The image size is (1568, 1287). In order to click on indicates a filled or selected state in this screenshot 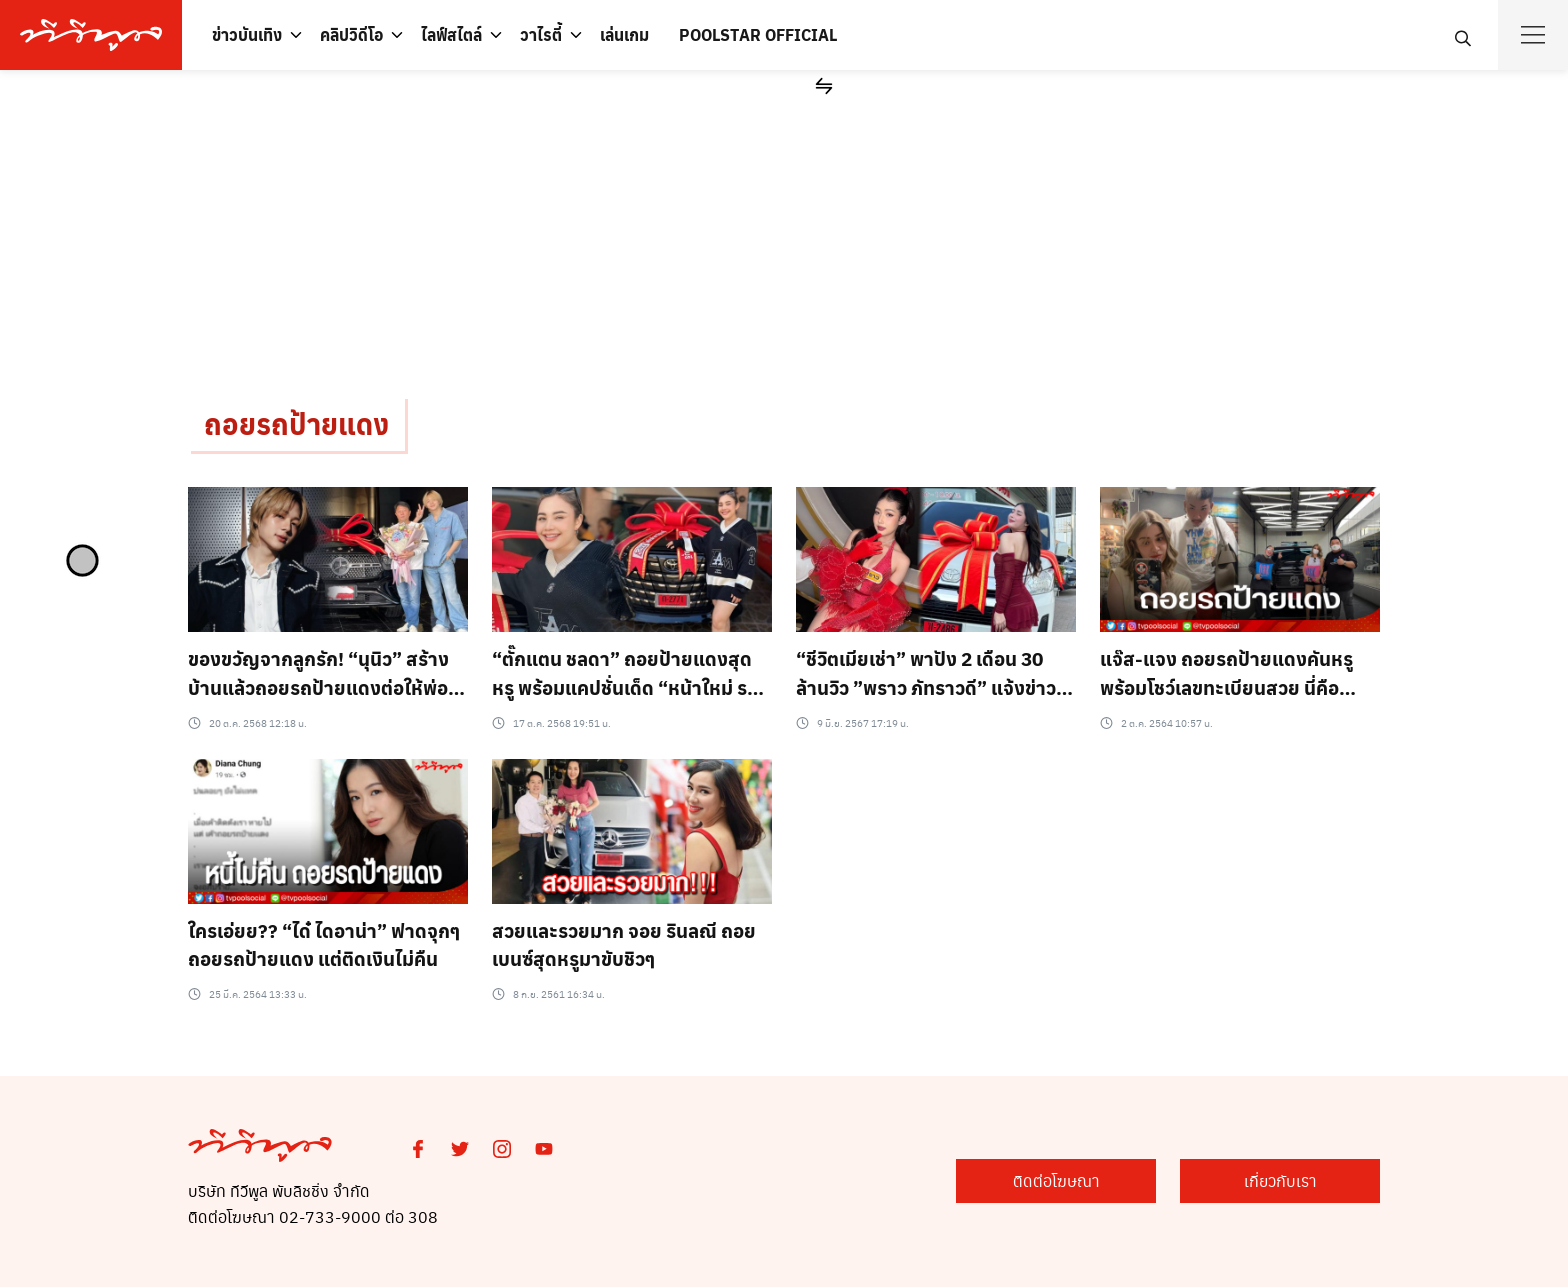, I will do `click(82, 560)`.